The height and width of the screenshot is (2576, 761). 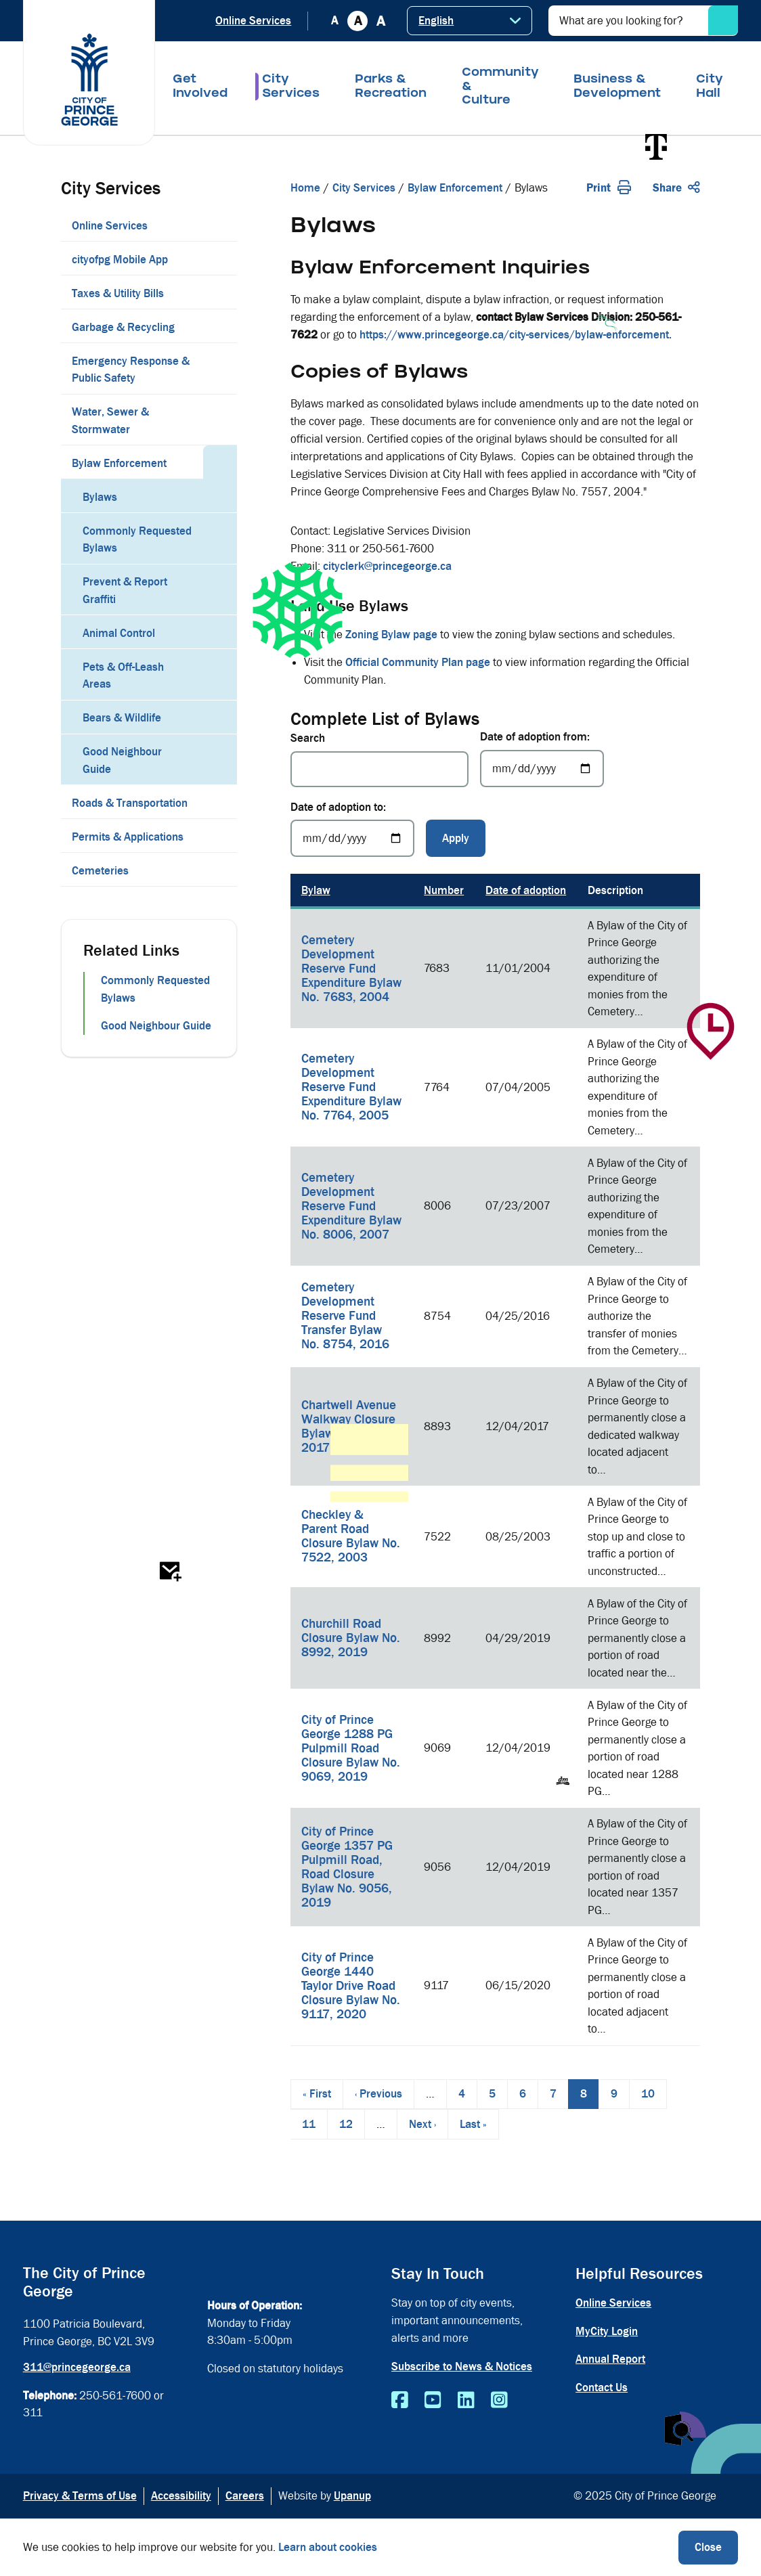 I want to click on dm drogerie markt company logo, so click(x=563, y=1781).